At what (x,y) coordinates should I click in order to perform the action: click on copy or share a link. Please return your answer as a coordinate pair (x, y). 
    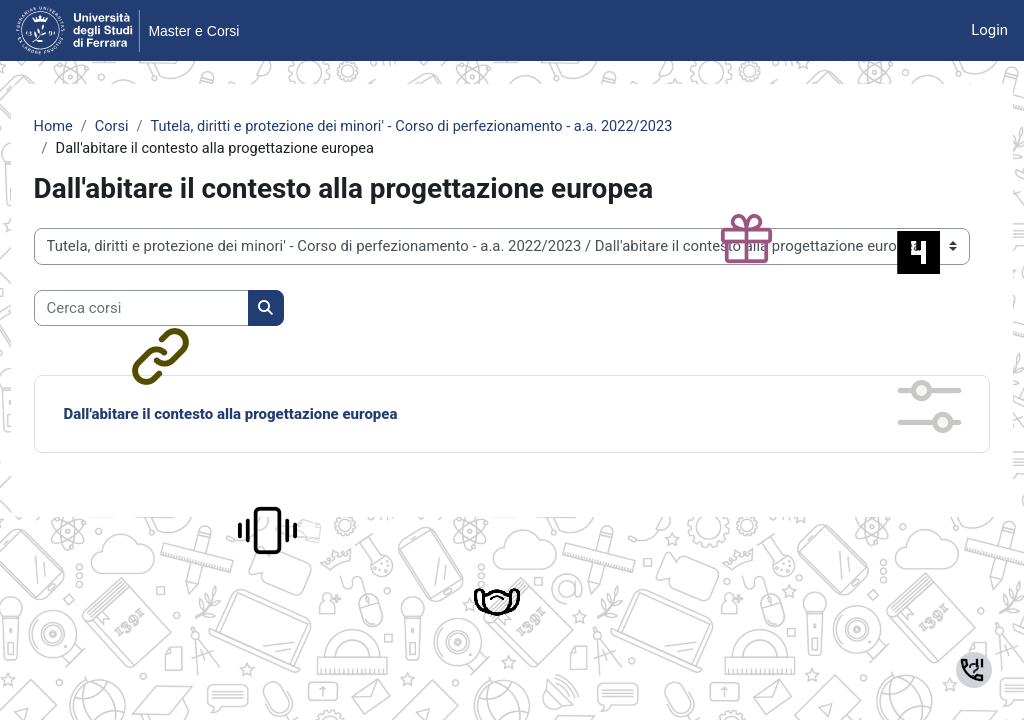
    Looking at the image, I should click on (160, 356).